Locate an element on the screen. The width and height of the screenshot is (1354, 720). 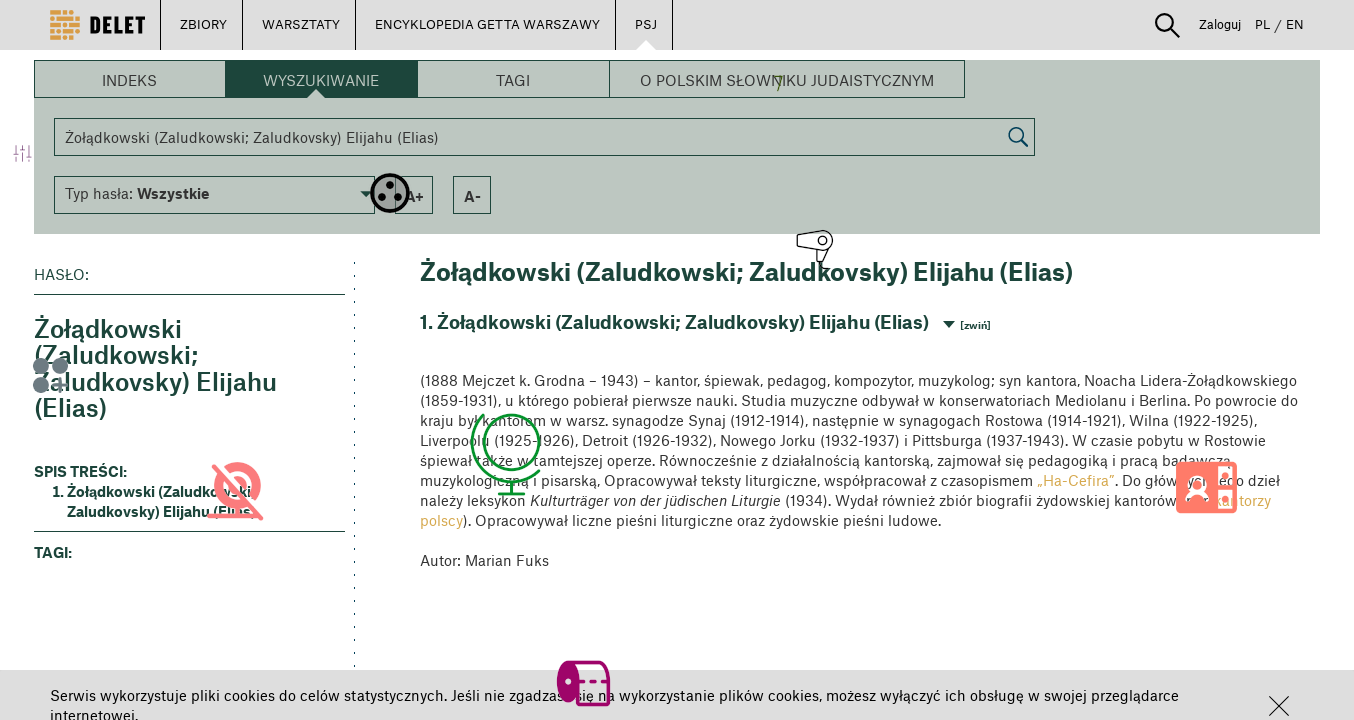
adjust settings or preferences is located at coordinates (22, 153).